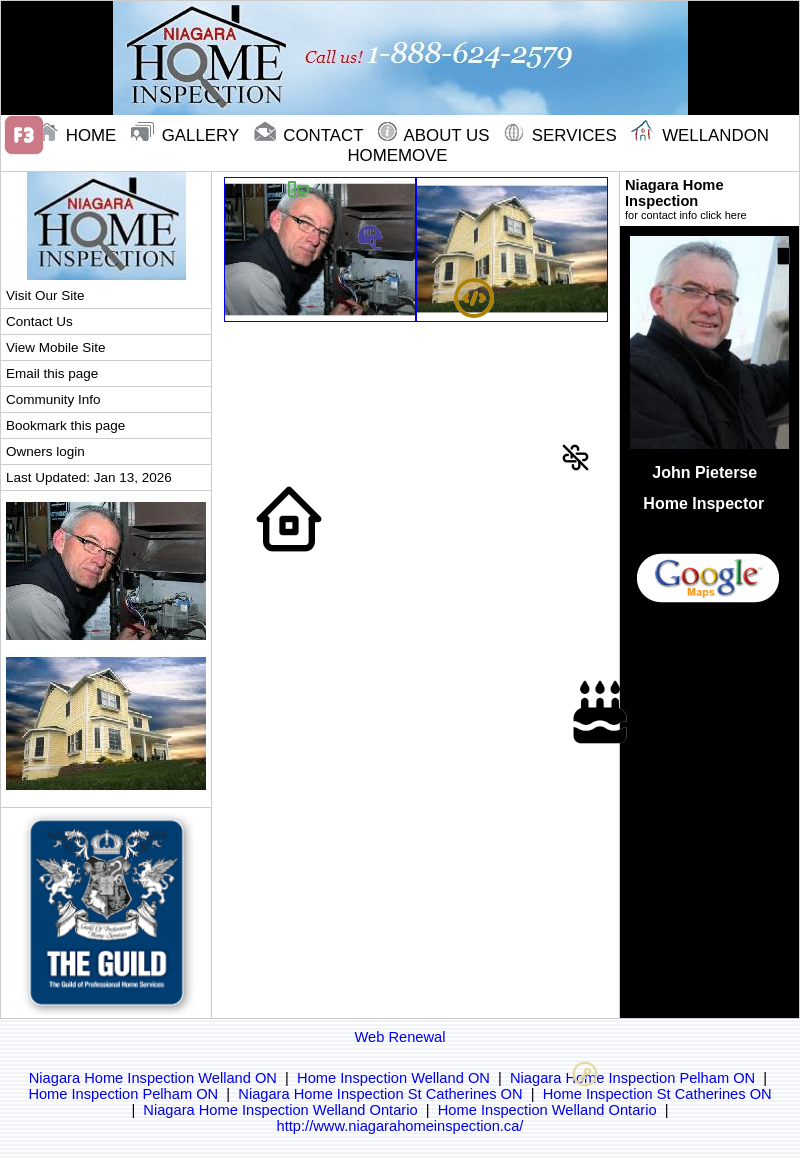 The width and height of the screenshot is (800, 1159). What do you see at coordinates (24, 135) in the screenshot?
I see `keyboard shortcut indicator for F3 function key` at bounding box center [24, 135].